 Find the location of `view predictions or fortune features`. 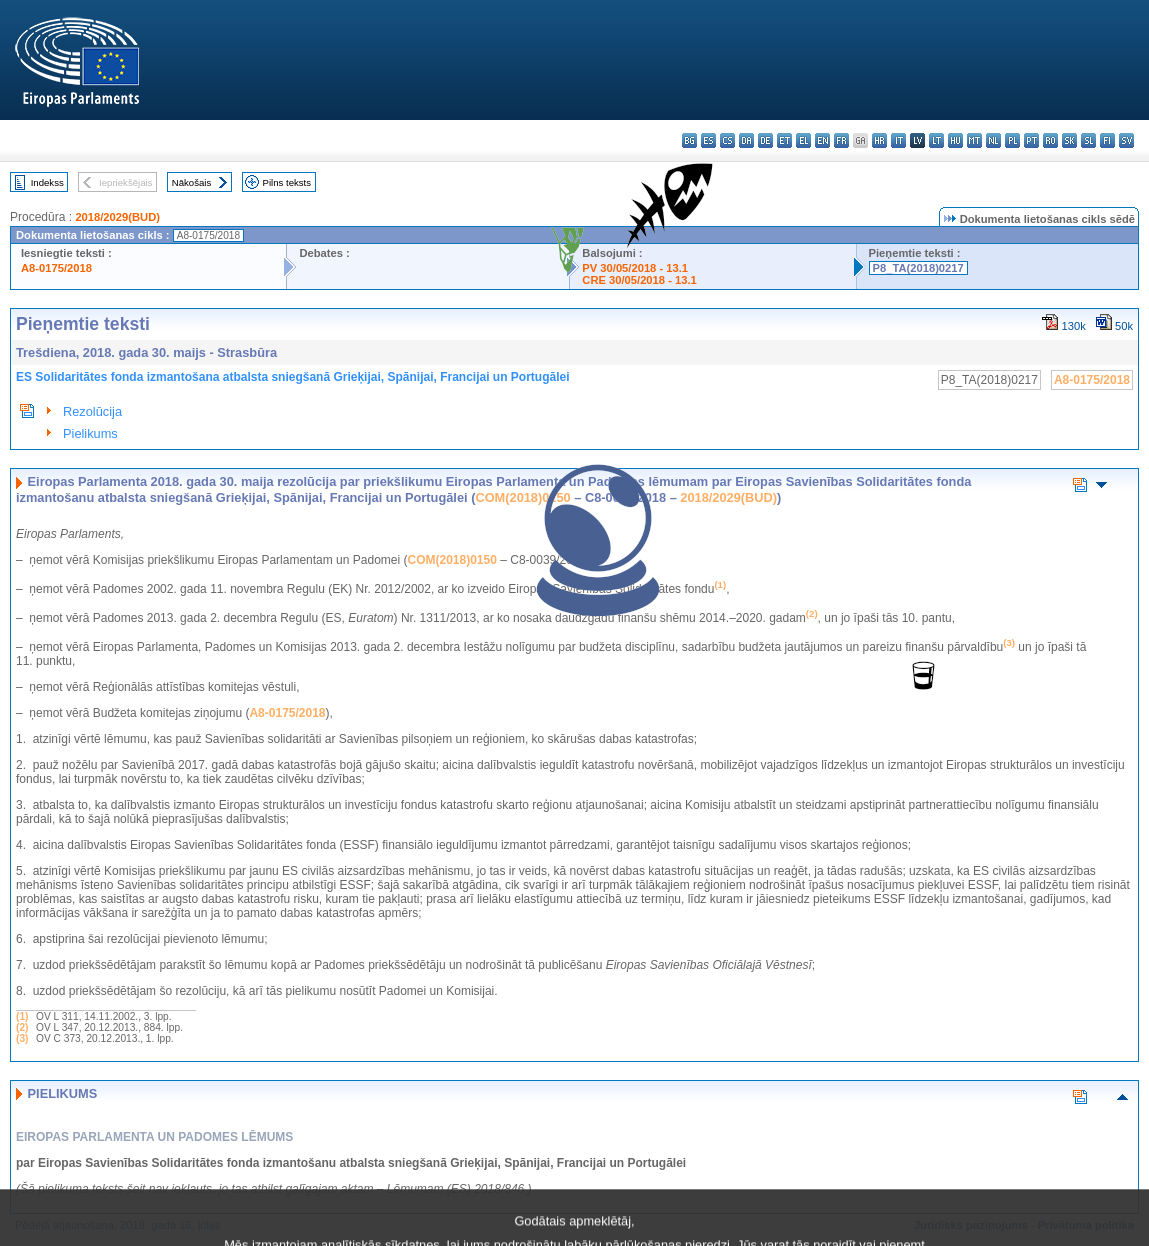

view predictions or fortune features is located at coordinates (598, 539).